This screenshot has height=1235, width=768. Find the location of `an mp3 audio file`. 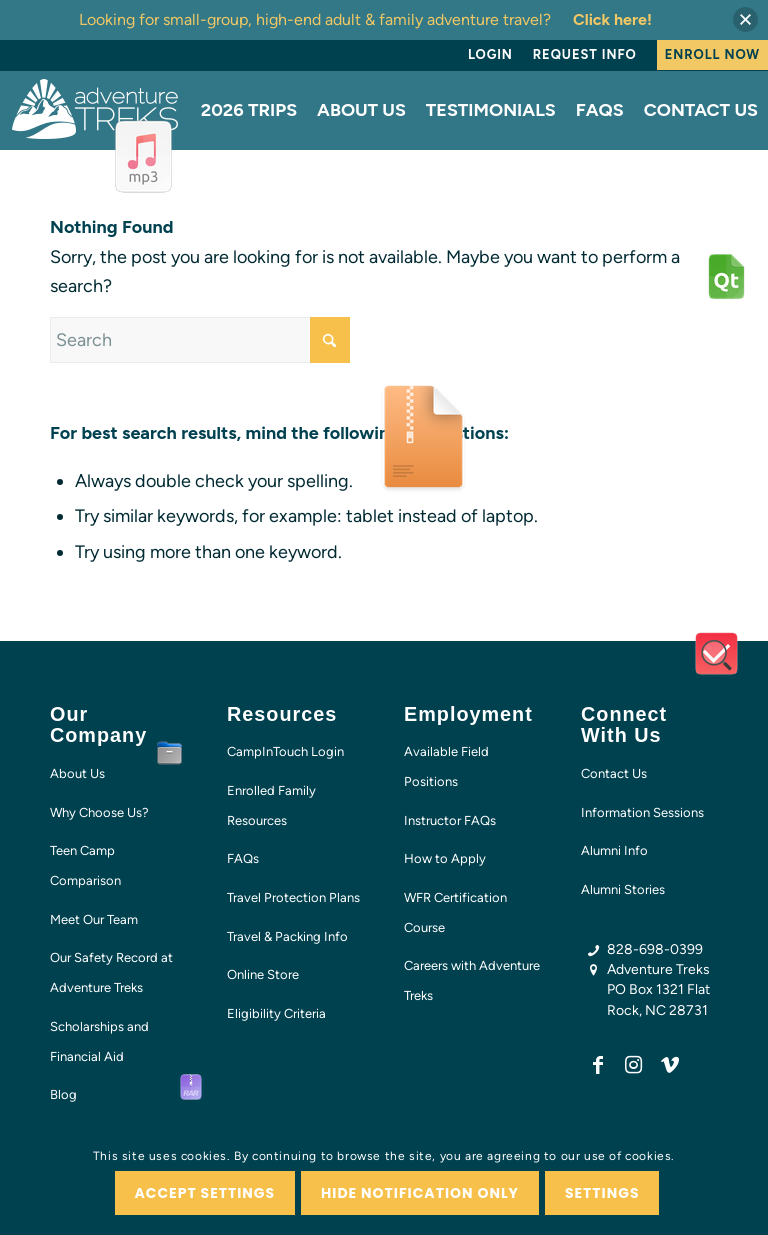

an mp3 audio file is located at coordinates (143, 156).